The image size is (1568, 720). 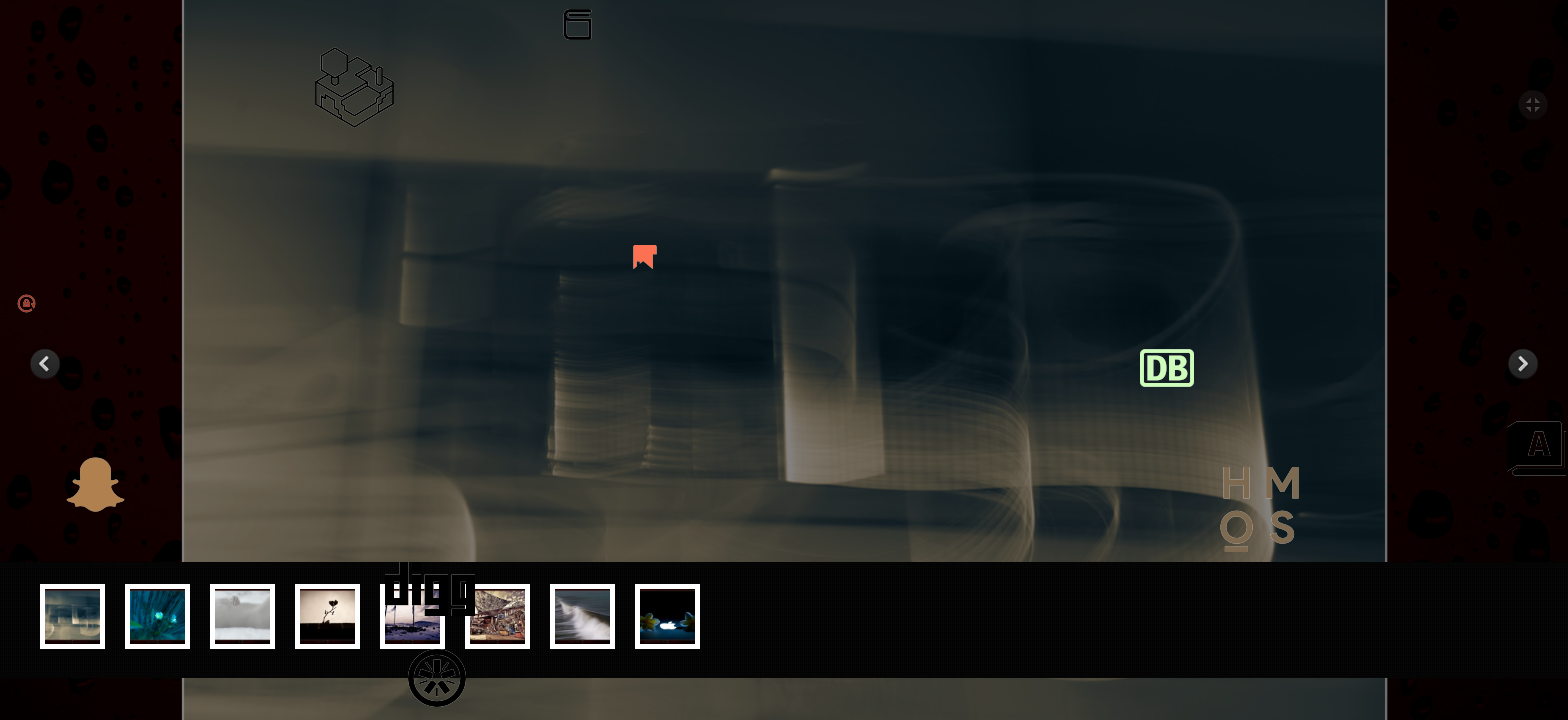 I want to click on homepage app logo, so click(x=645, y=257).